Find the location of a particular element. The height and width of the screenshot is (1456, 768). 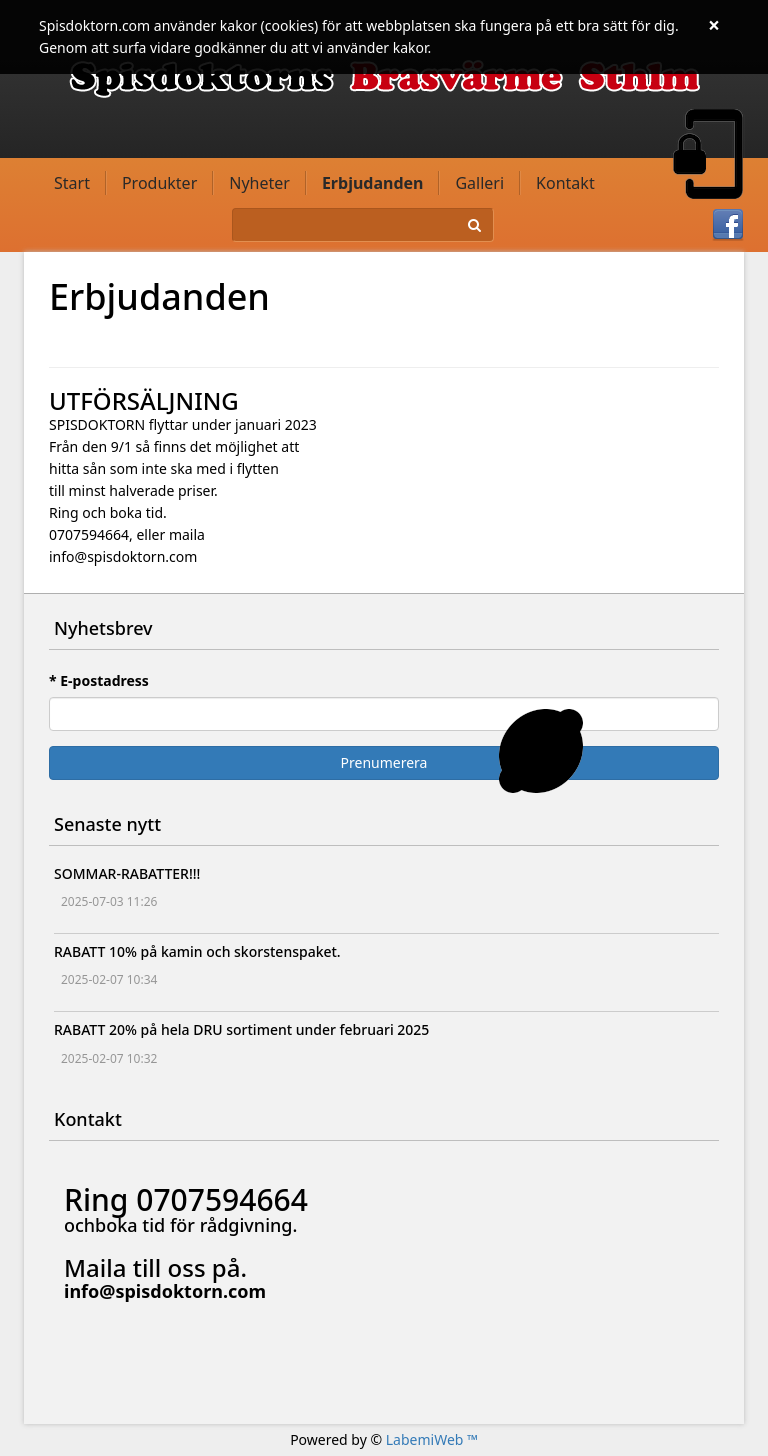

indicates citrus or lemon flavor is located at coordinates (541, 751).